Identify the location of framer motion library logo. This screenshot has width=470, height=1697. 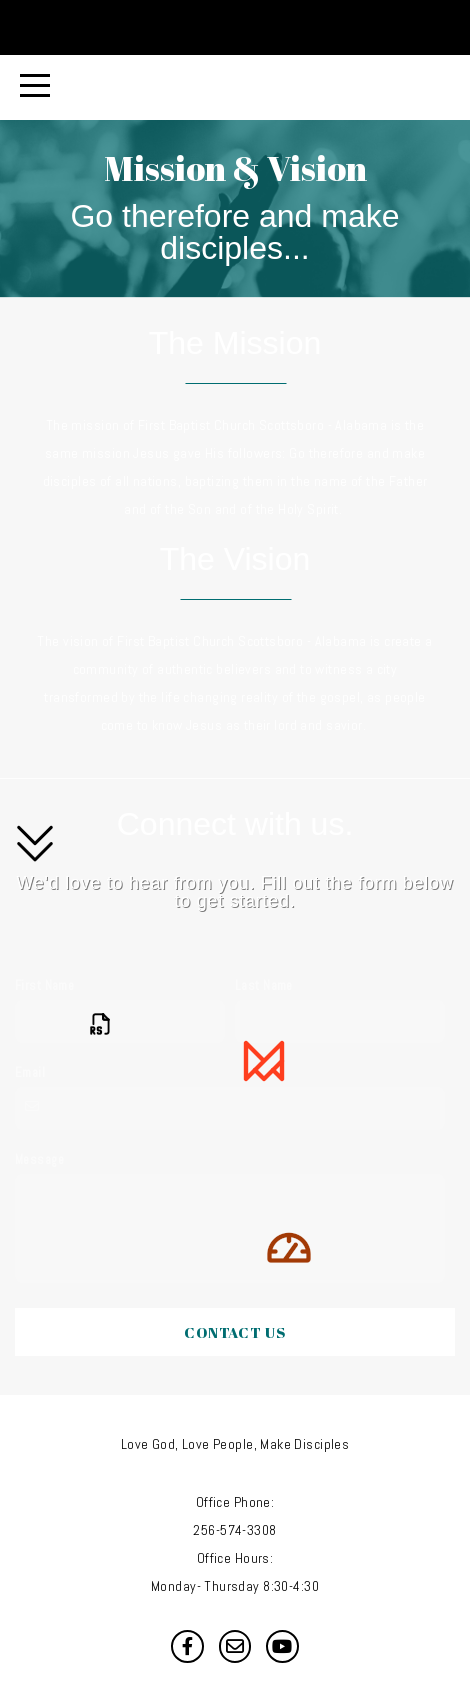
(264, 1061).